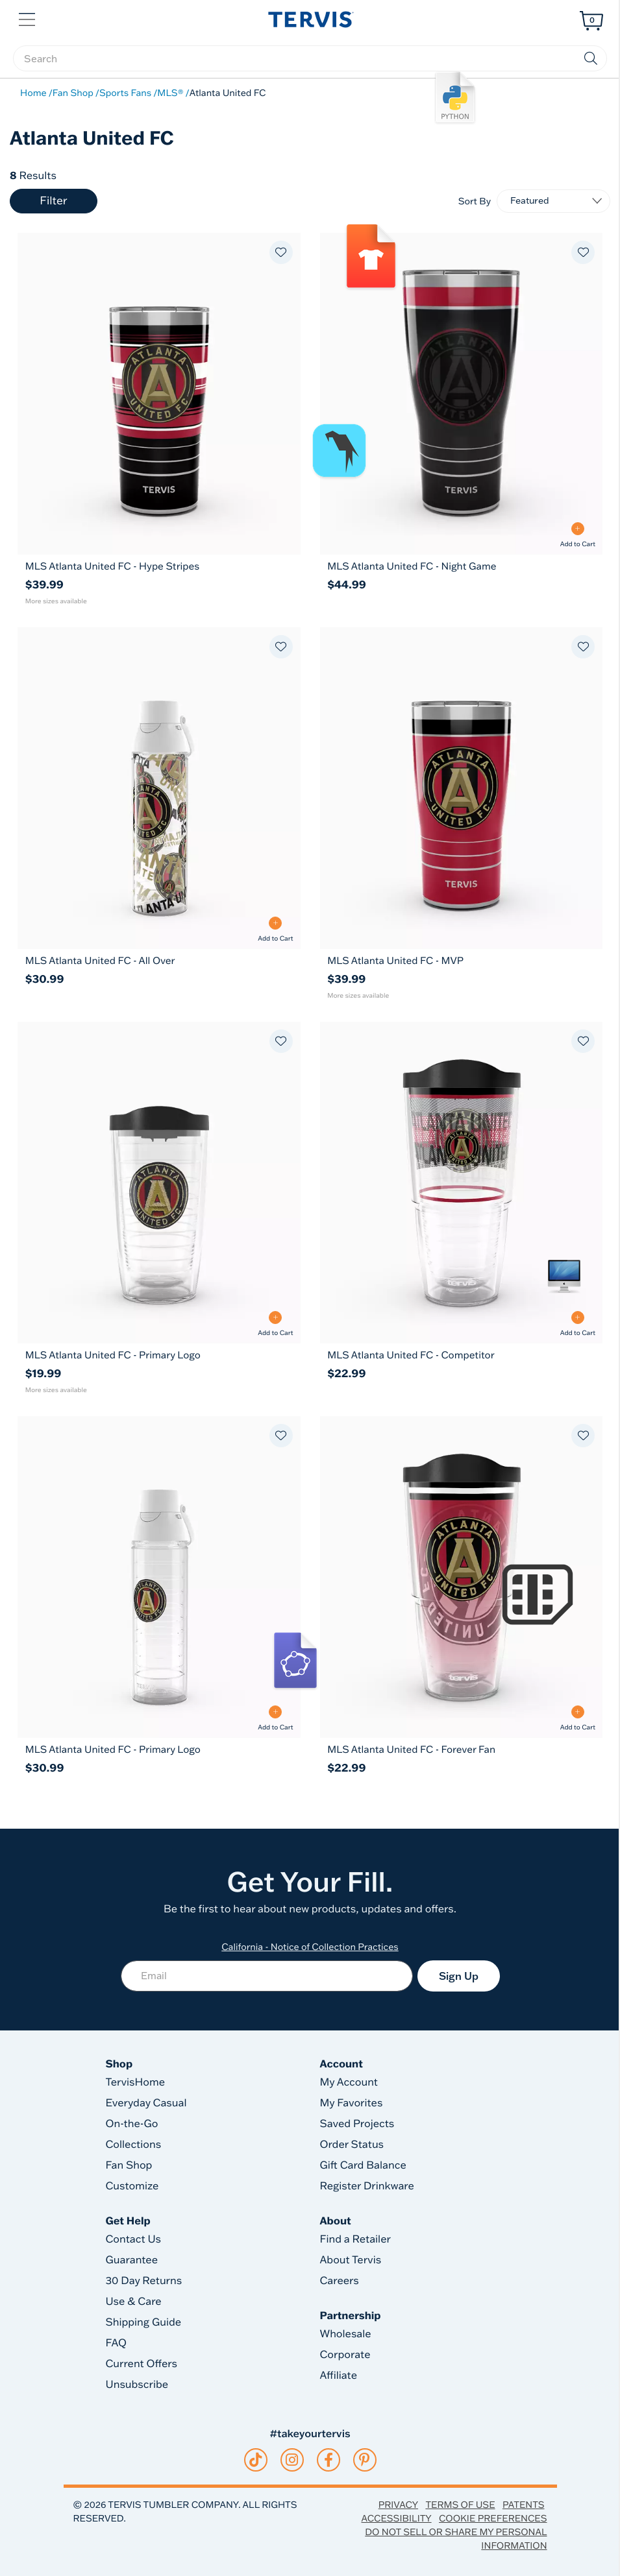  Describe the element at coordinates (371, 257) in the screenshot. I see `a theme or appearance customization file` at that location.